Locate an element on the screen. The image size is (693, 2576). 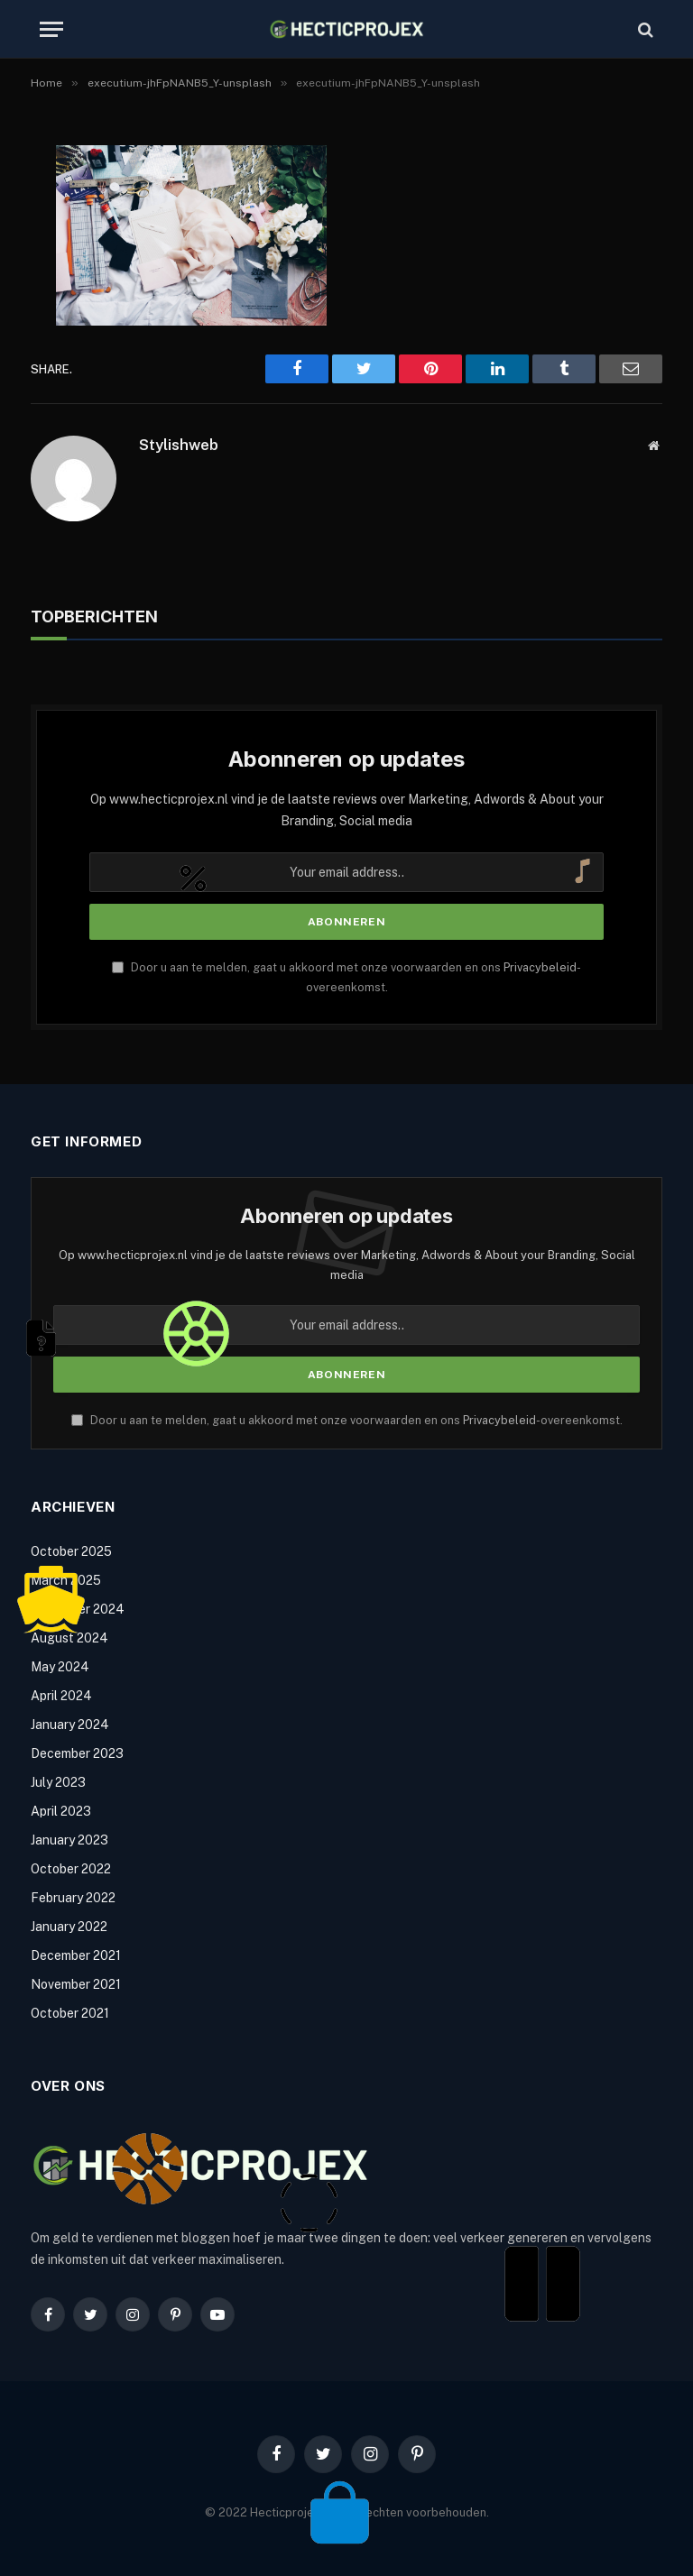
view your shopping bag is located at coordinates (339, 2512).